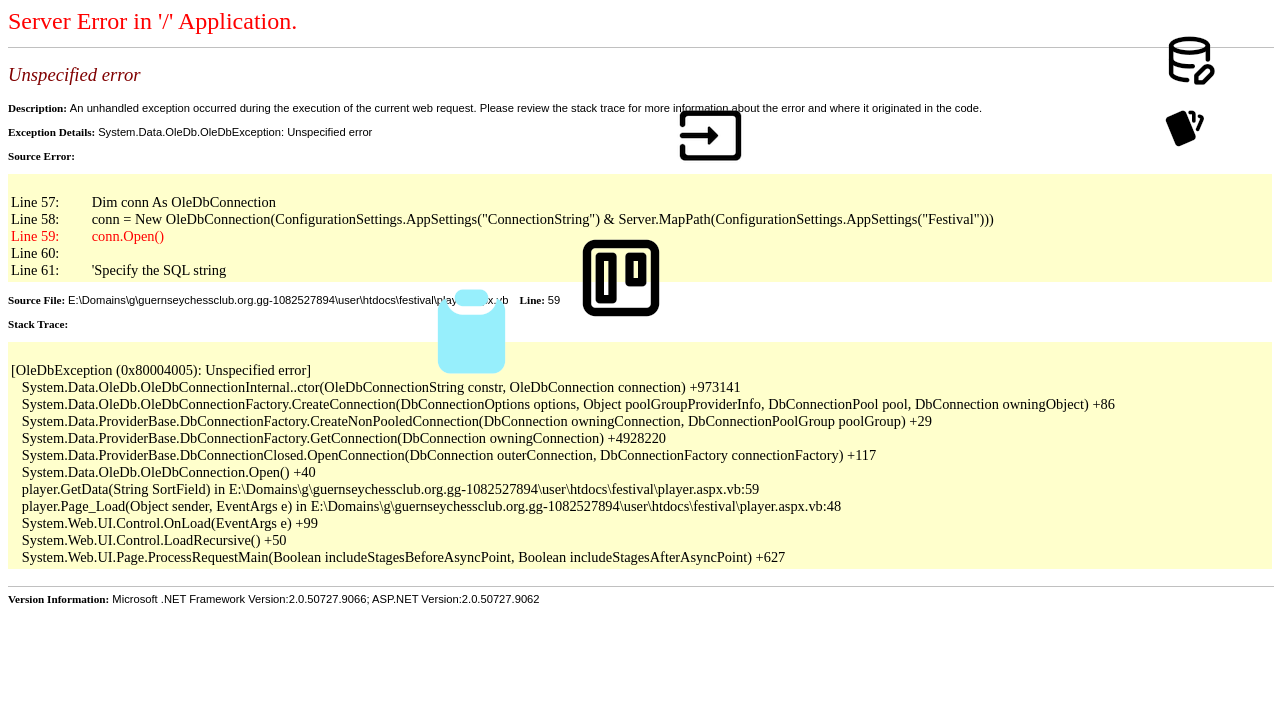 This screenshot has height=720, width=1280. I want to click on edit database settings or content, so click(1189, 59).